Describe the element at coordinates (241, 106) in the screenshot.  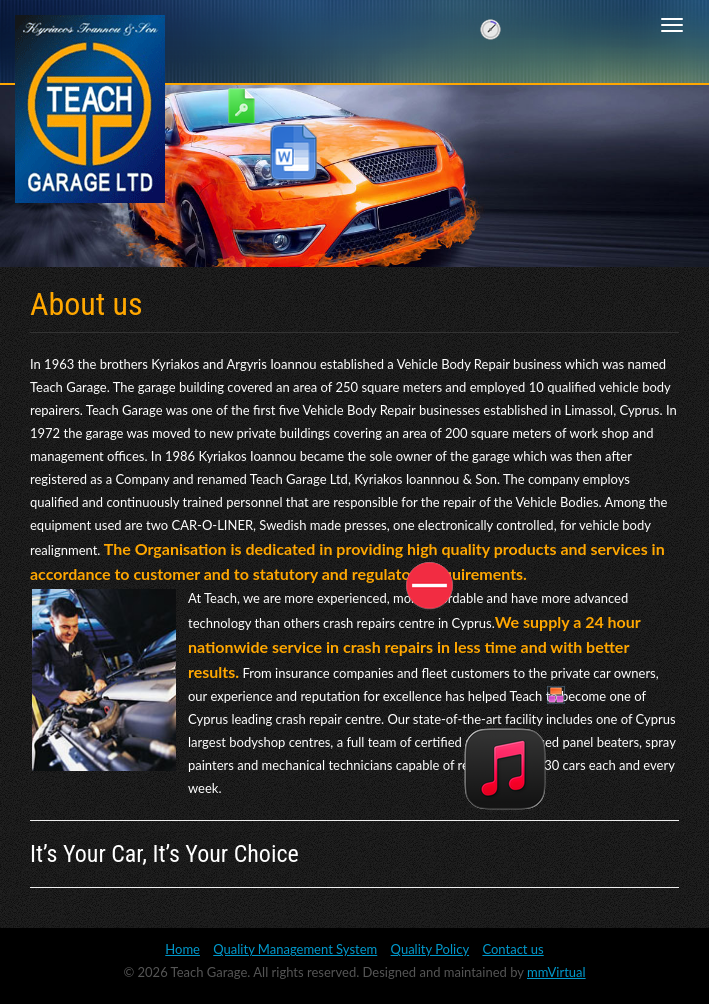
I see `a PEM key file for secure authentication` at that location.